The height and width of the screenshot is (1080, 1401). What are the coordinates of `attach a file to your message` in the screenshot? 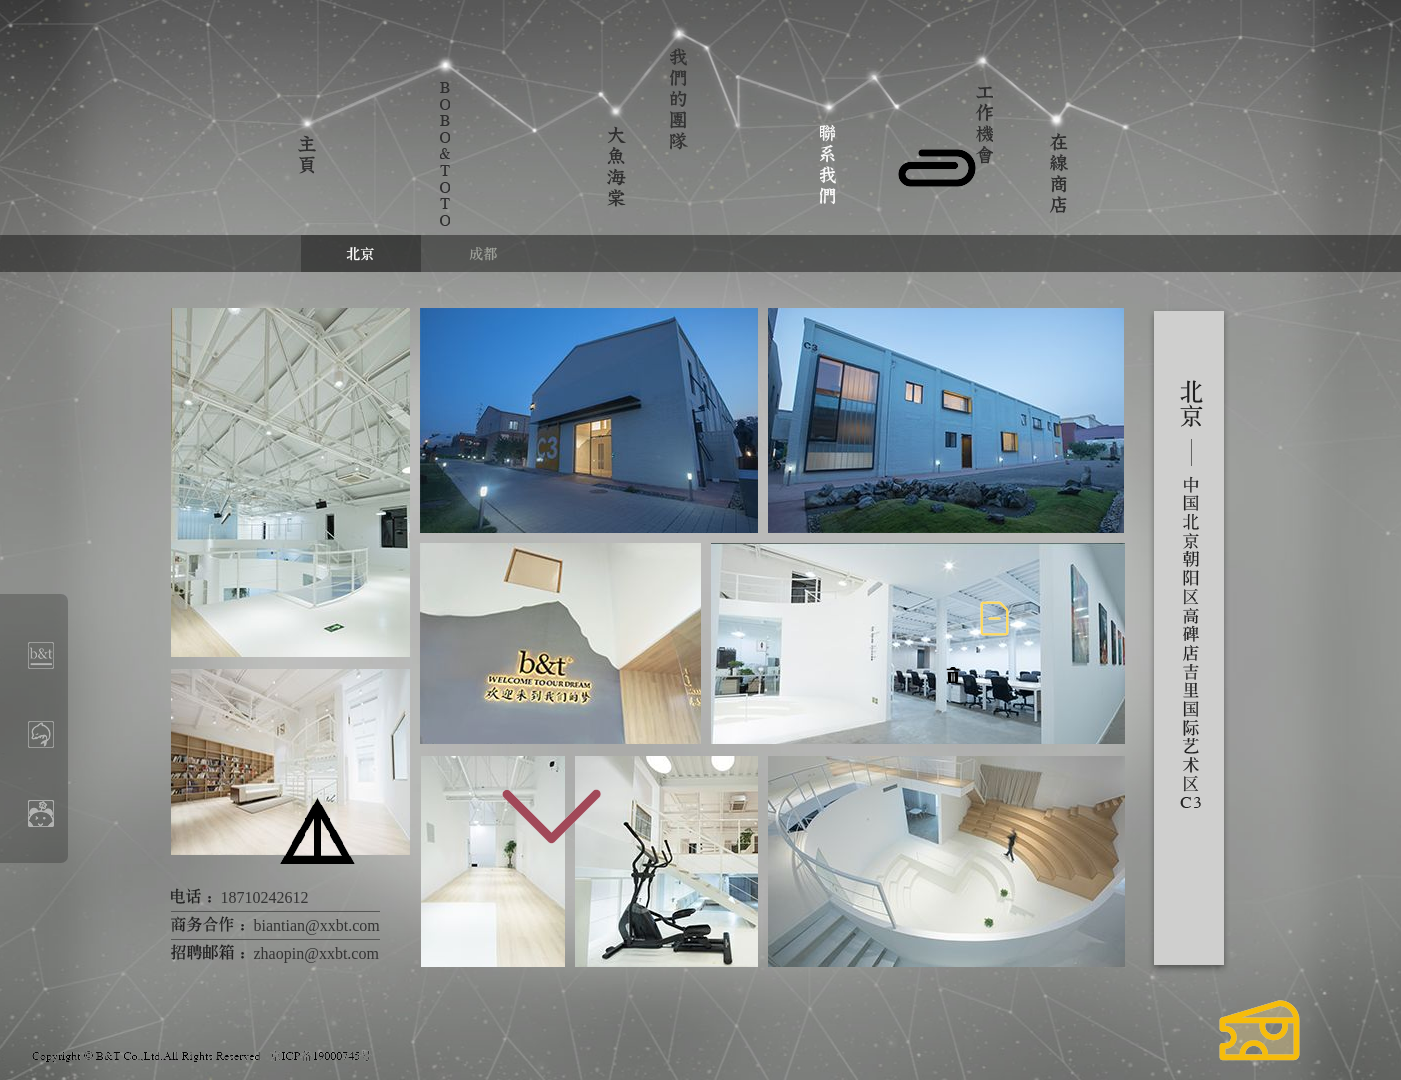 It's located at (937, 168).